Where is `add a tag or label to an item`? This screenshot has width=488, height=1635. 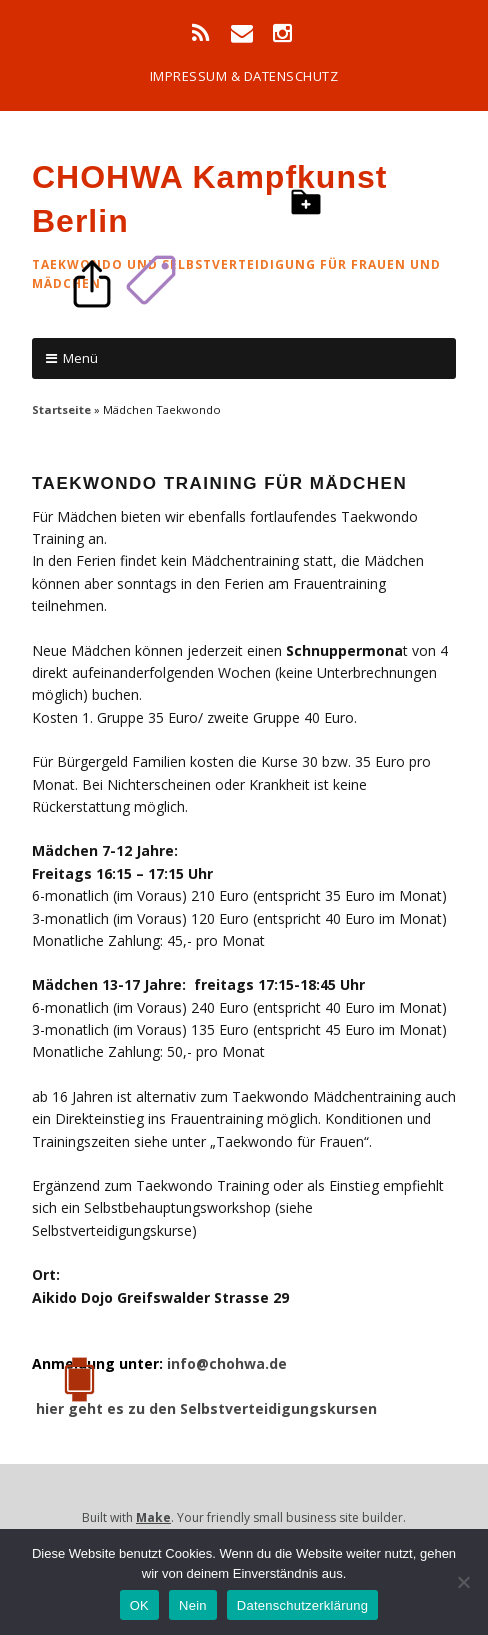
add a tag or label to an item is located at coordinates (151, 280).